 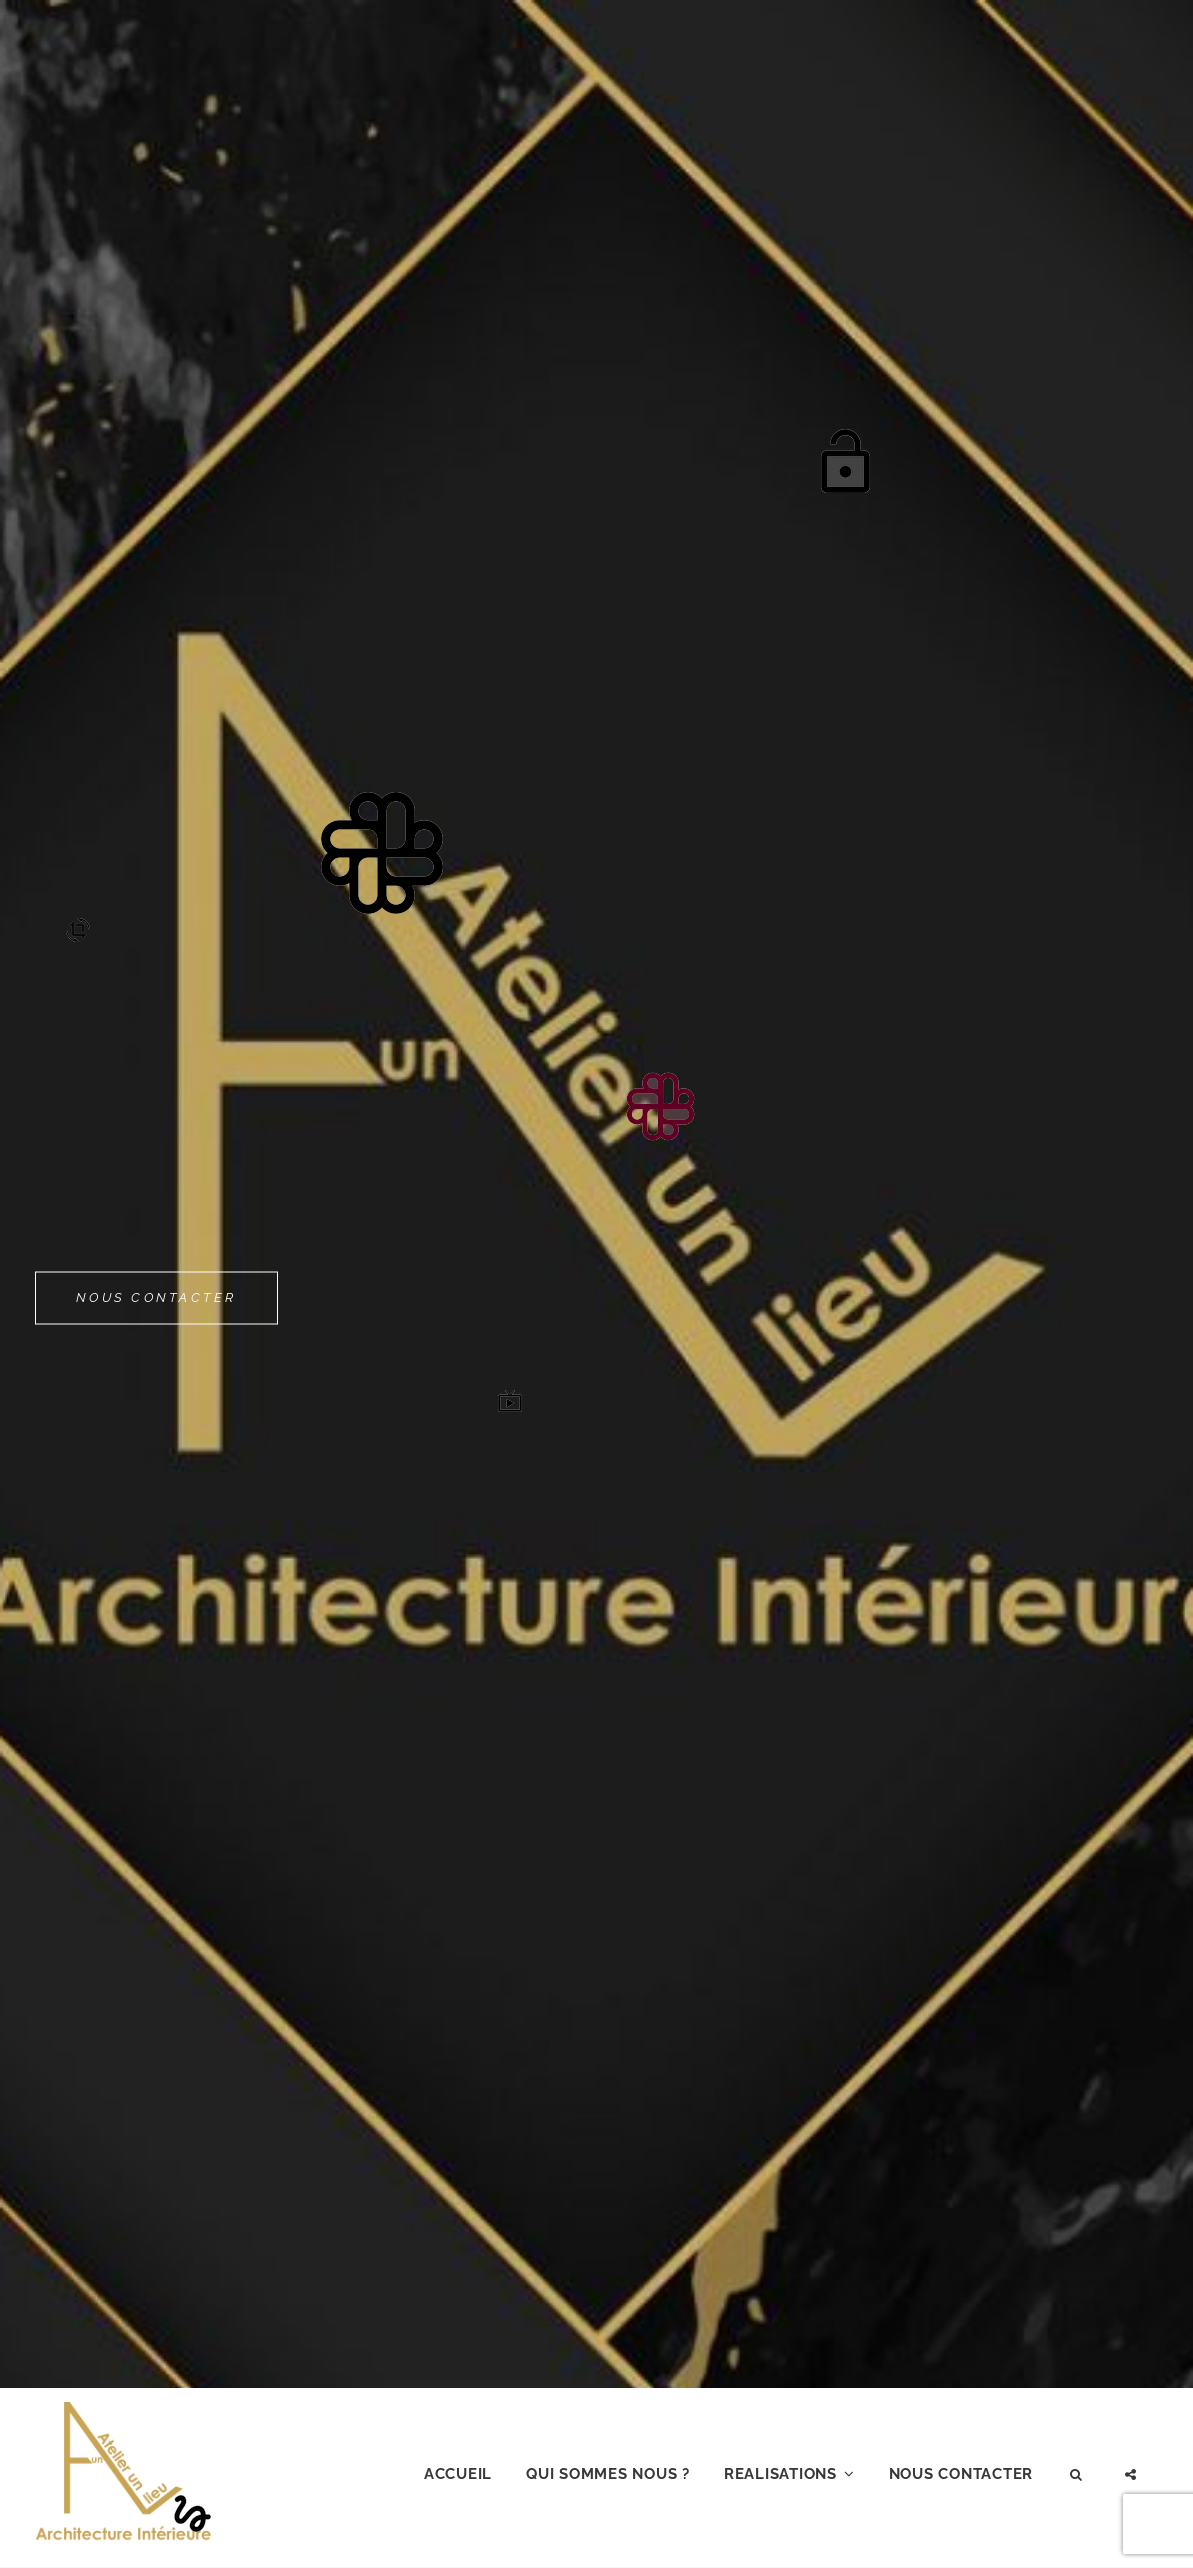 I want to click on draw or write with gesture input, so click(x=192, y=2513).